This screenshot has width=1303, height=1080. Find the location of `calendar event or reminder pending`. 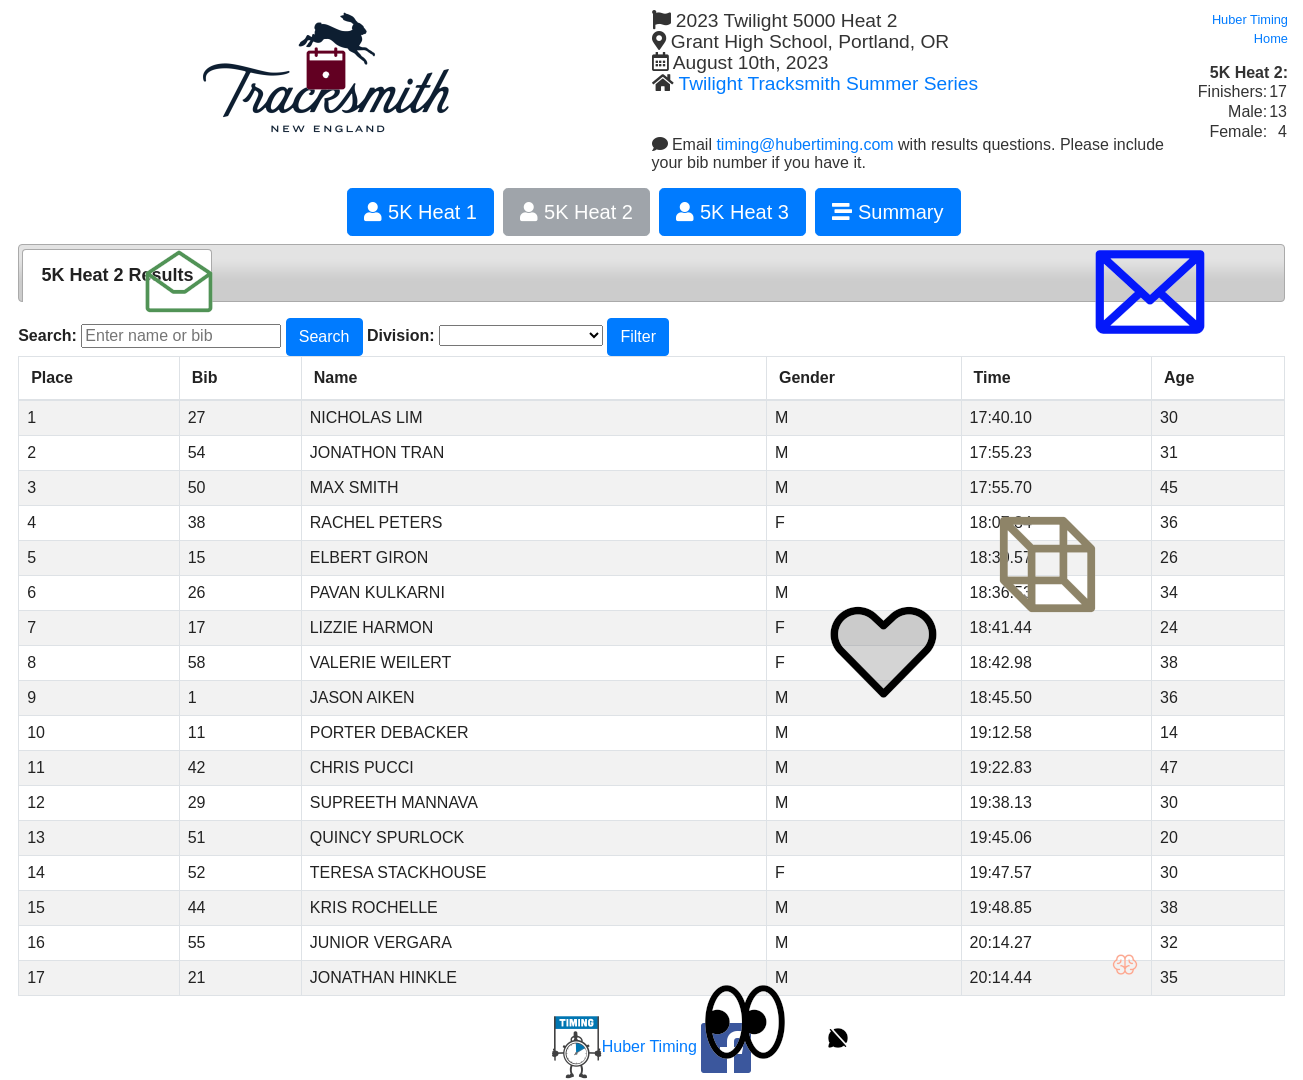

calendar event or reminder pending is located at coordinates (326, 70).